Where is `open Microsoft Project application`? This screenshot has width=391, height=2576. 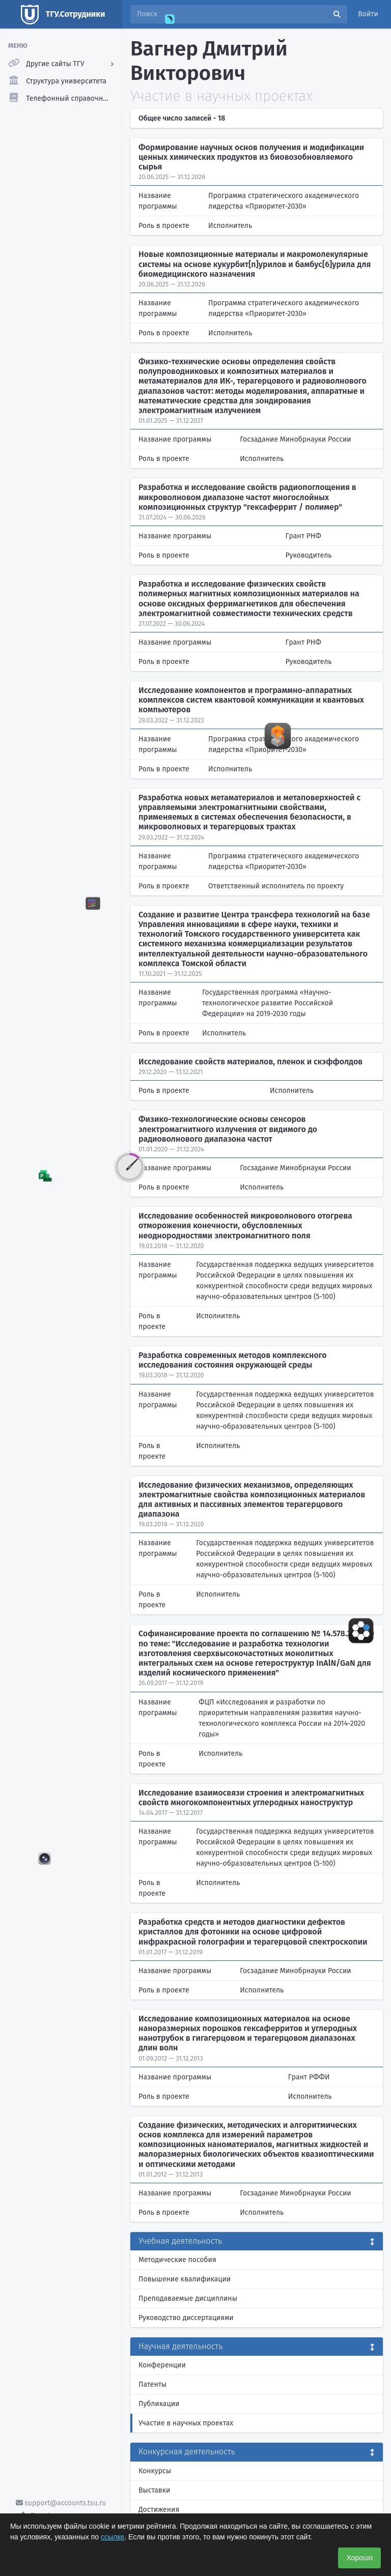
open Microsoft Project application is located at coordinates (45, 1176).